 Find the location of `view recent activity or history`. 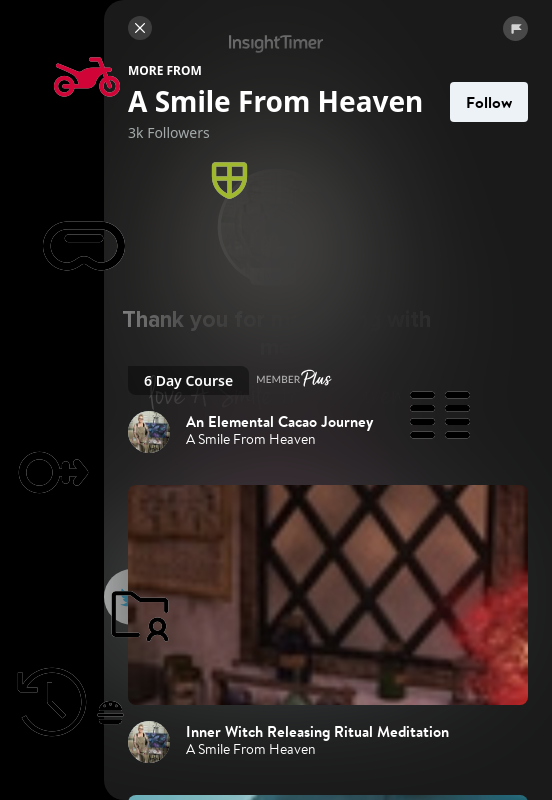

view recent activity or history is located at coordinates (52, 702).